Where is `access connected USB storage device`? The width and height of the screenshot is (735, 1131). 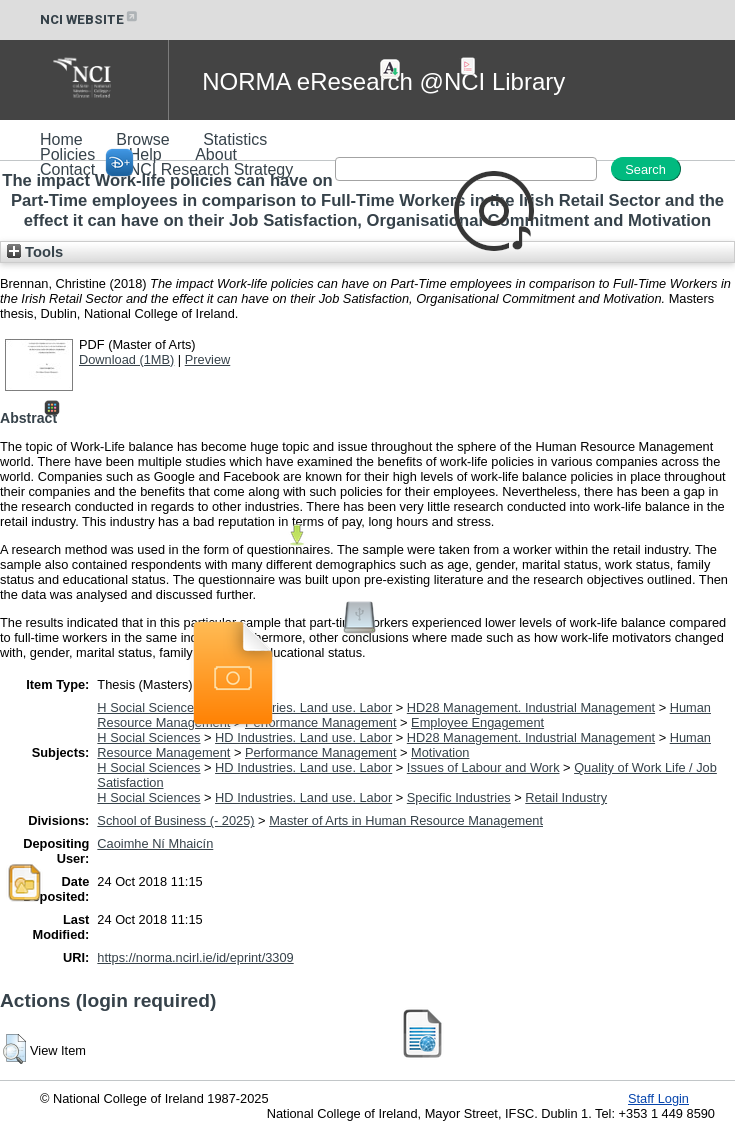
access connected USB storage device is located at coordinates (359, 617).